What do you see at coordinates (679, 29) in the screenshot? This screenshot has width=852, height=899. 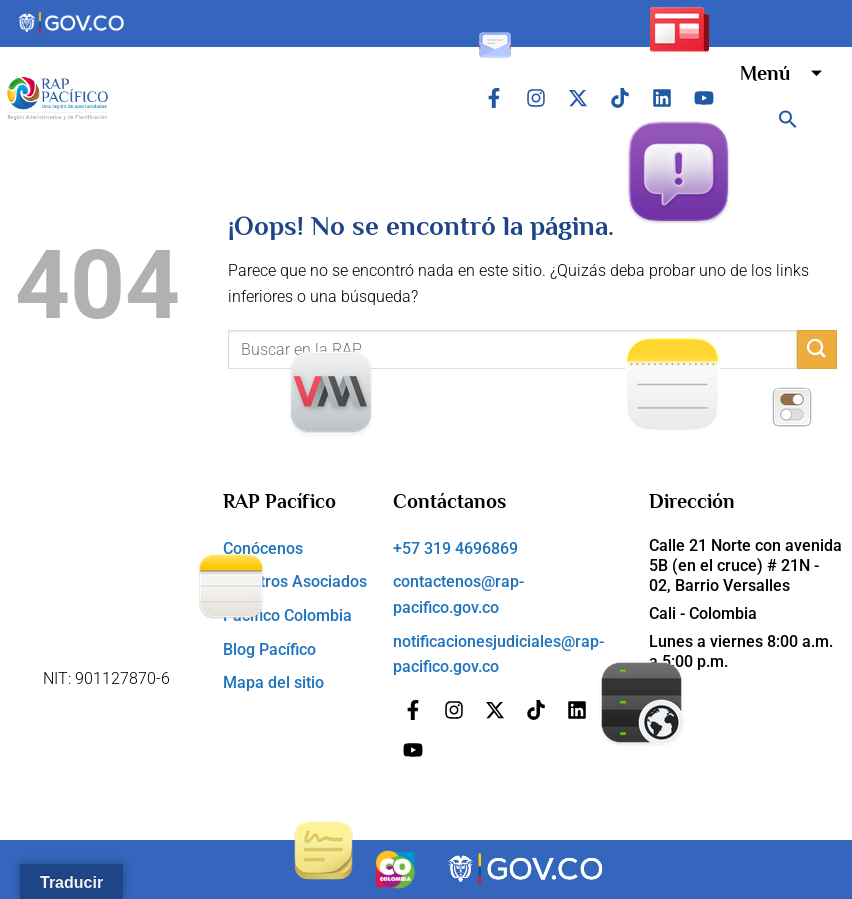 I see `open the news app` at bounding box center [679, 29].